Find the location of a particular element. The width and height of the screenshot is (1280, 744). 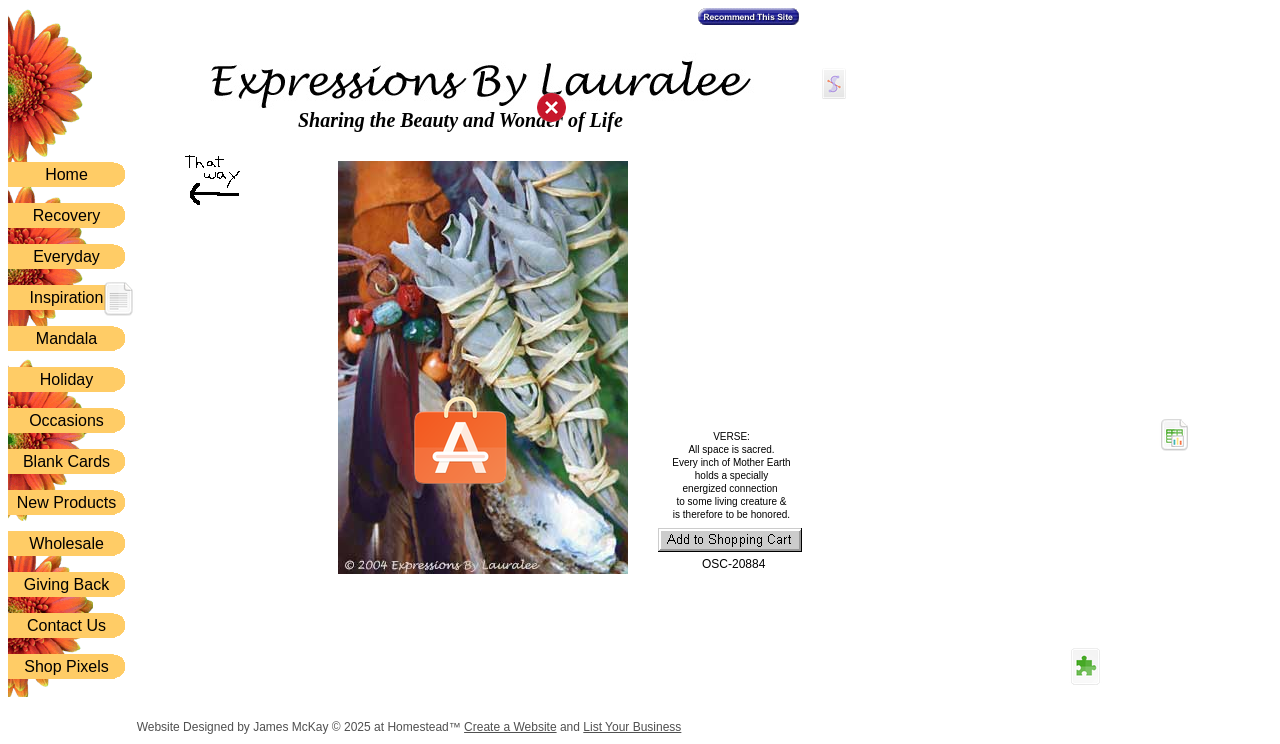

an addon or extension file type is located at coordinates (1085, 666).